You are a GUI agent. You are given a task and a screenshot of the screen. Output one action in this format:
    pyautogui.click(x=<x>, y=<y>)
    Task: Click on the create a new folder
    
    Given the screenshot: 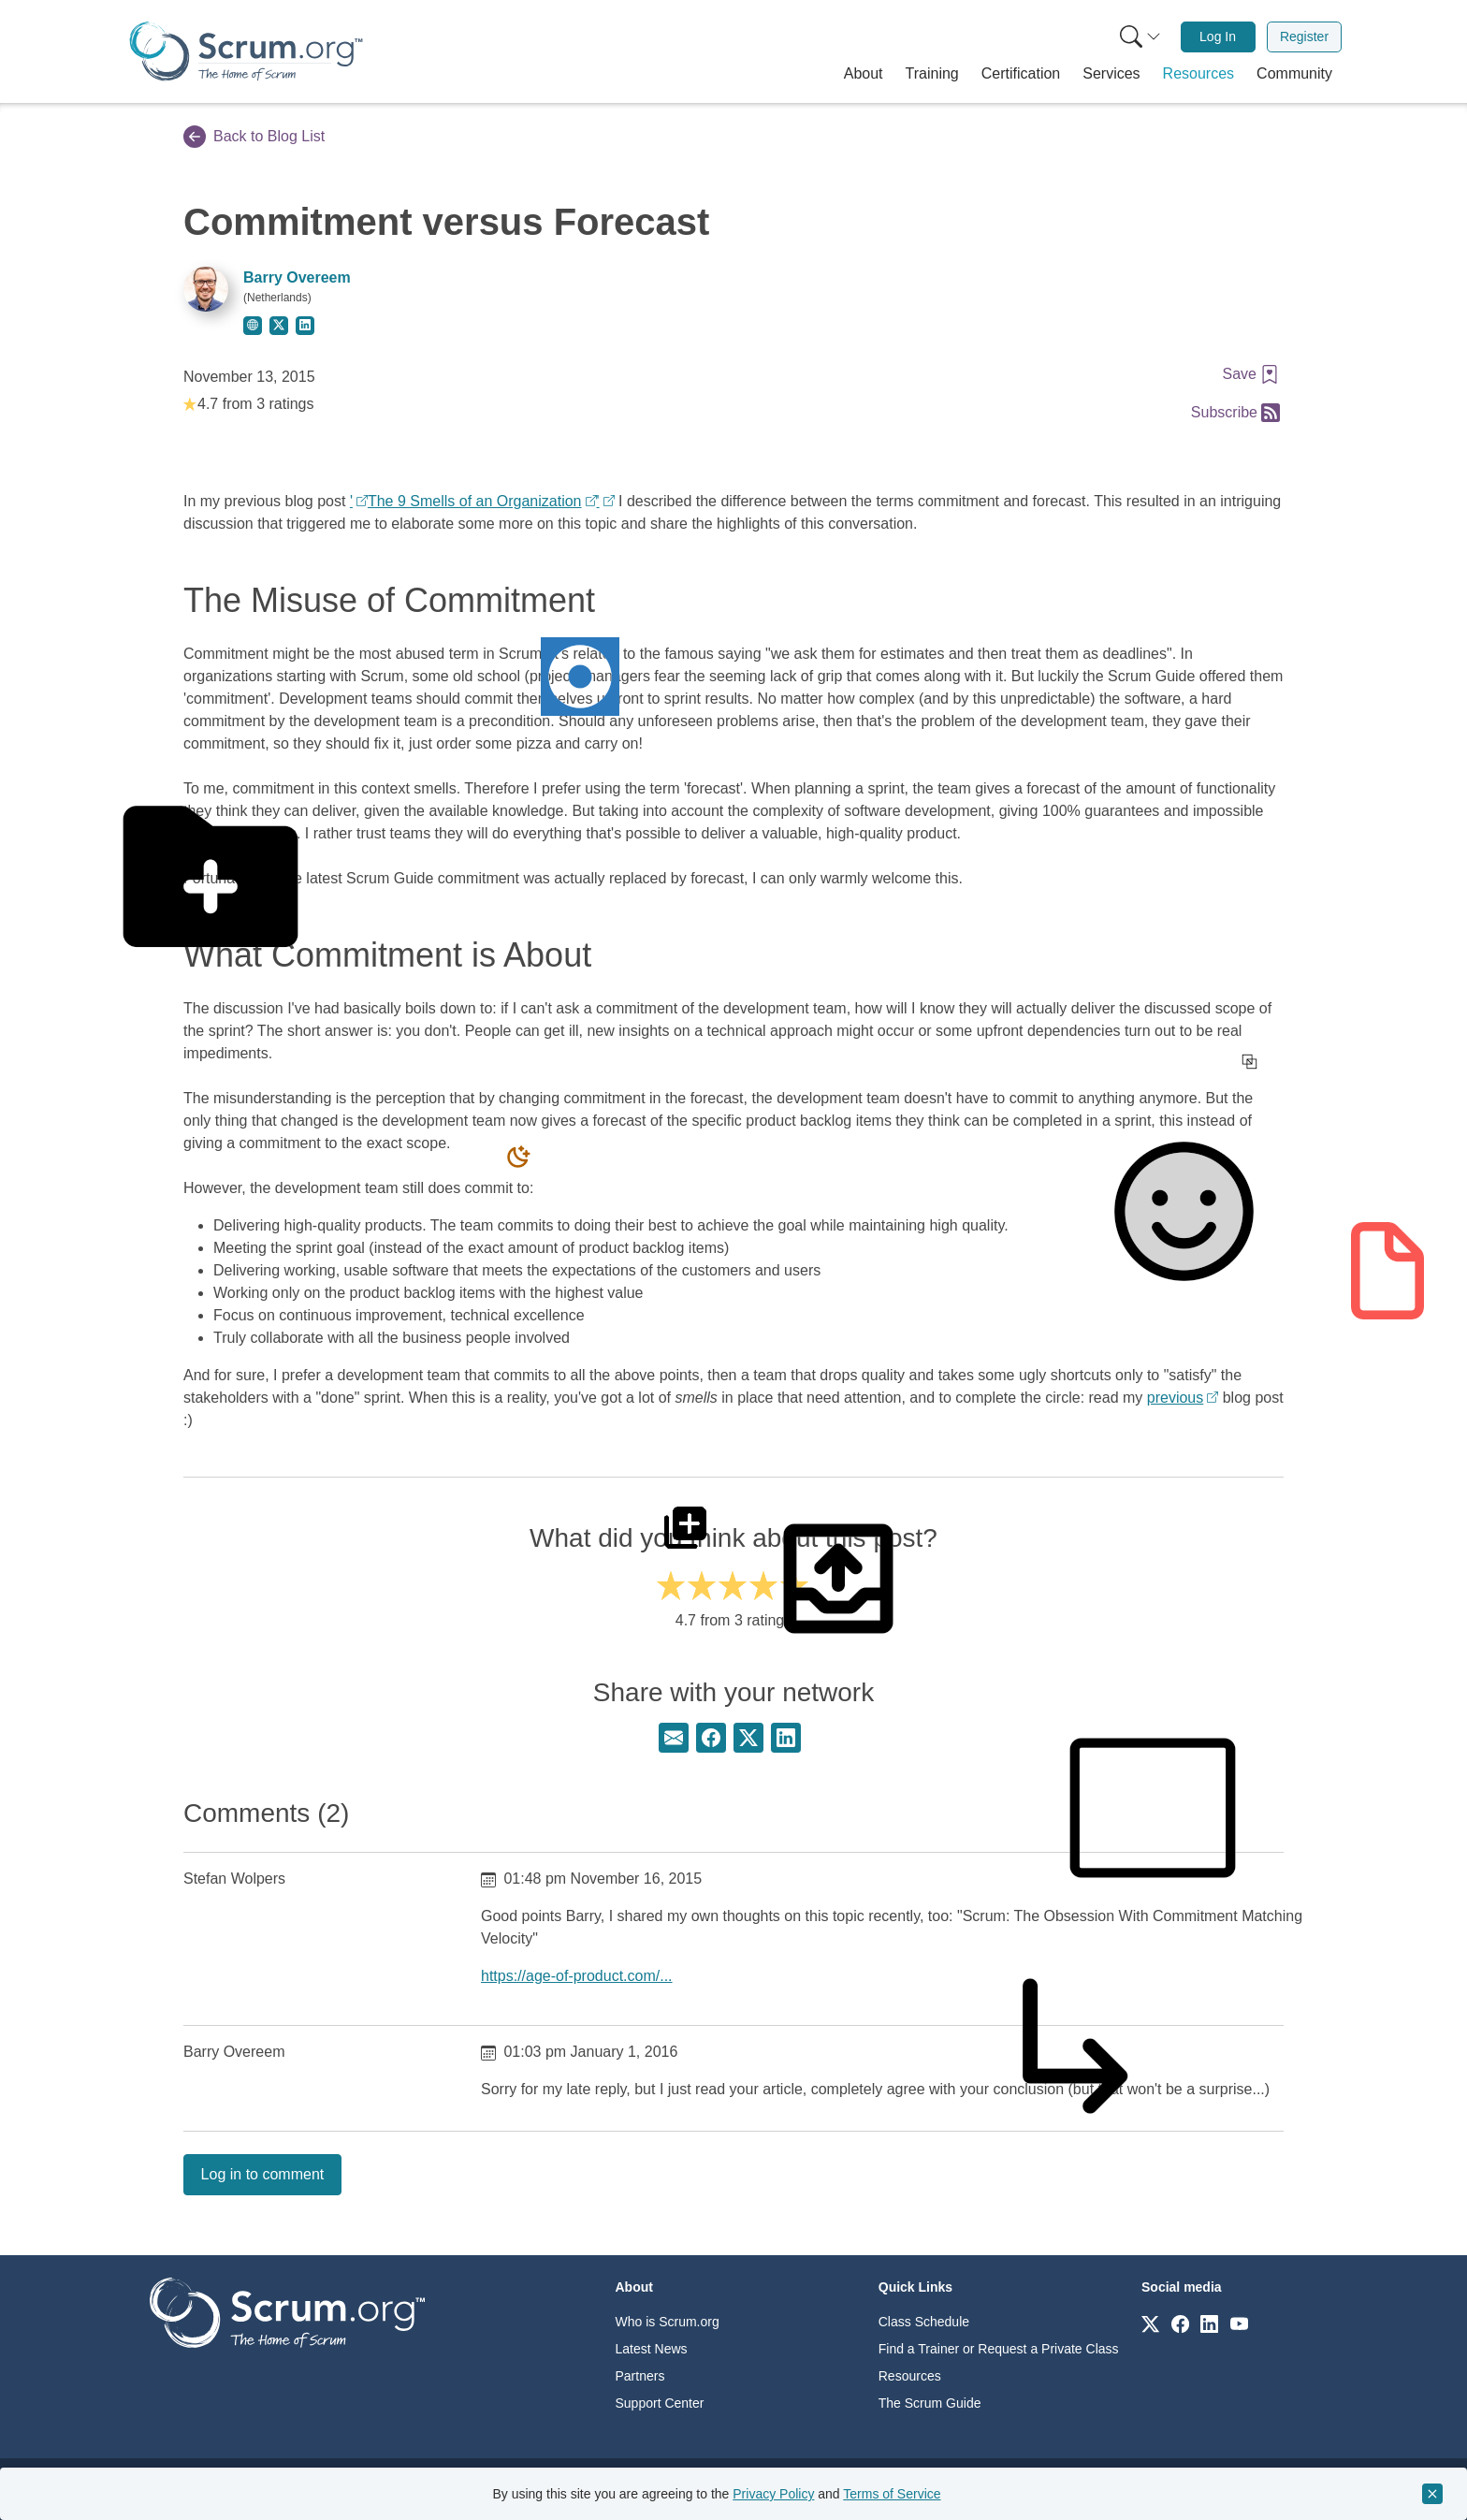 What is the action you would take?
    pyautogui.click(x=211, y=873)
    